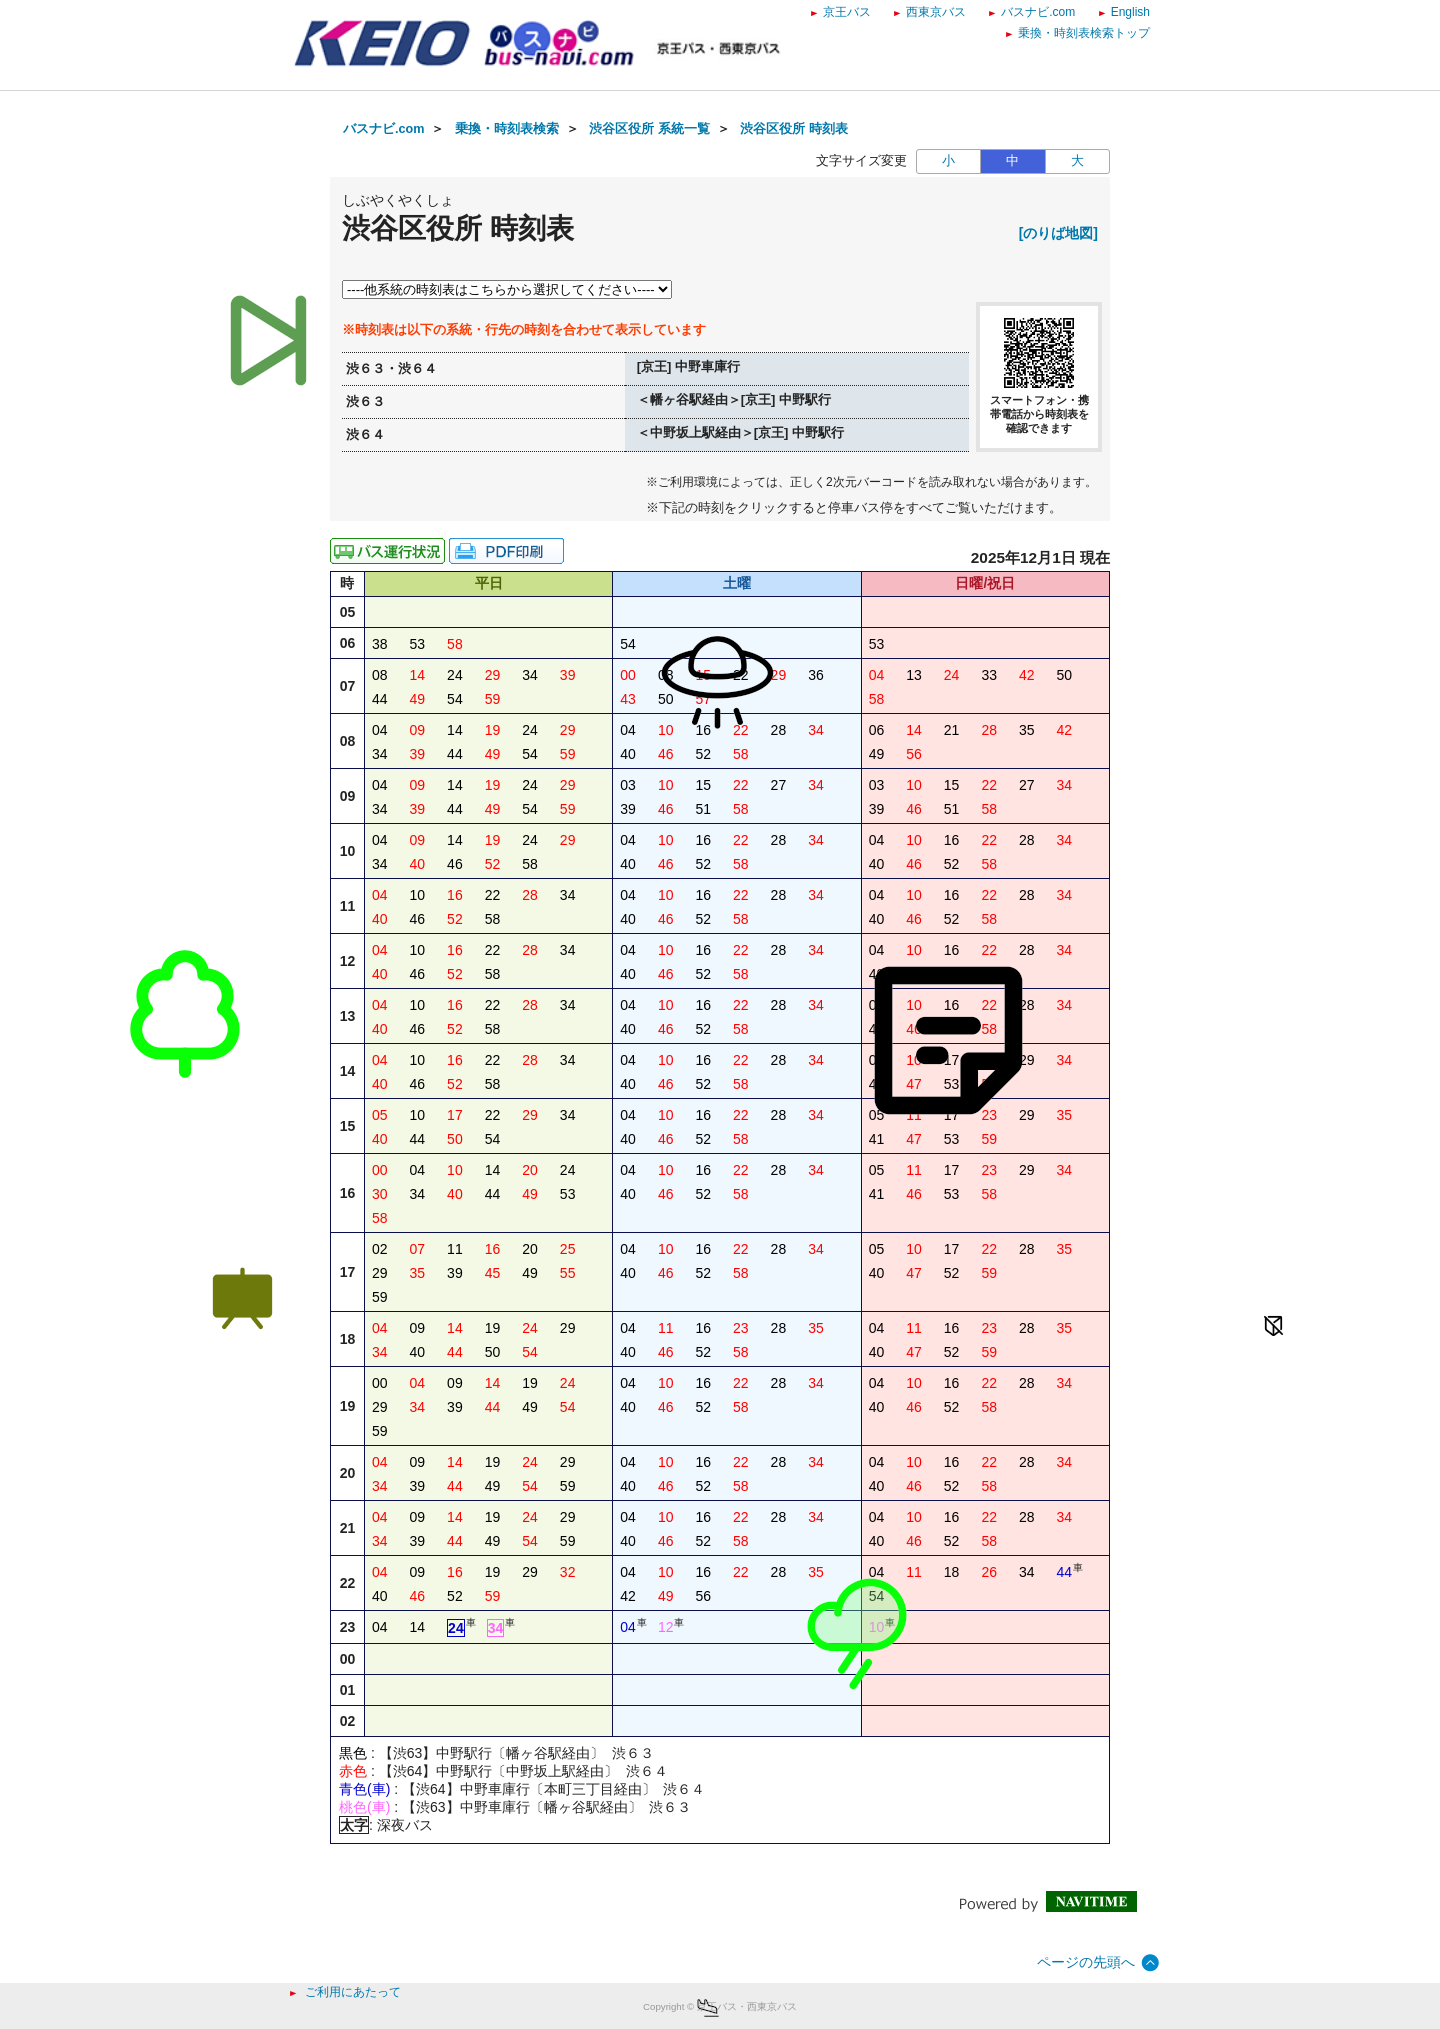  What do you see at coordinates (857, 1632) in the screenshot?
I see `indicates rainy weather conditions` at bounding box center [857, 1632].